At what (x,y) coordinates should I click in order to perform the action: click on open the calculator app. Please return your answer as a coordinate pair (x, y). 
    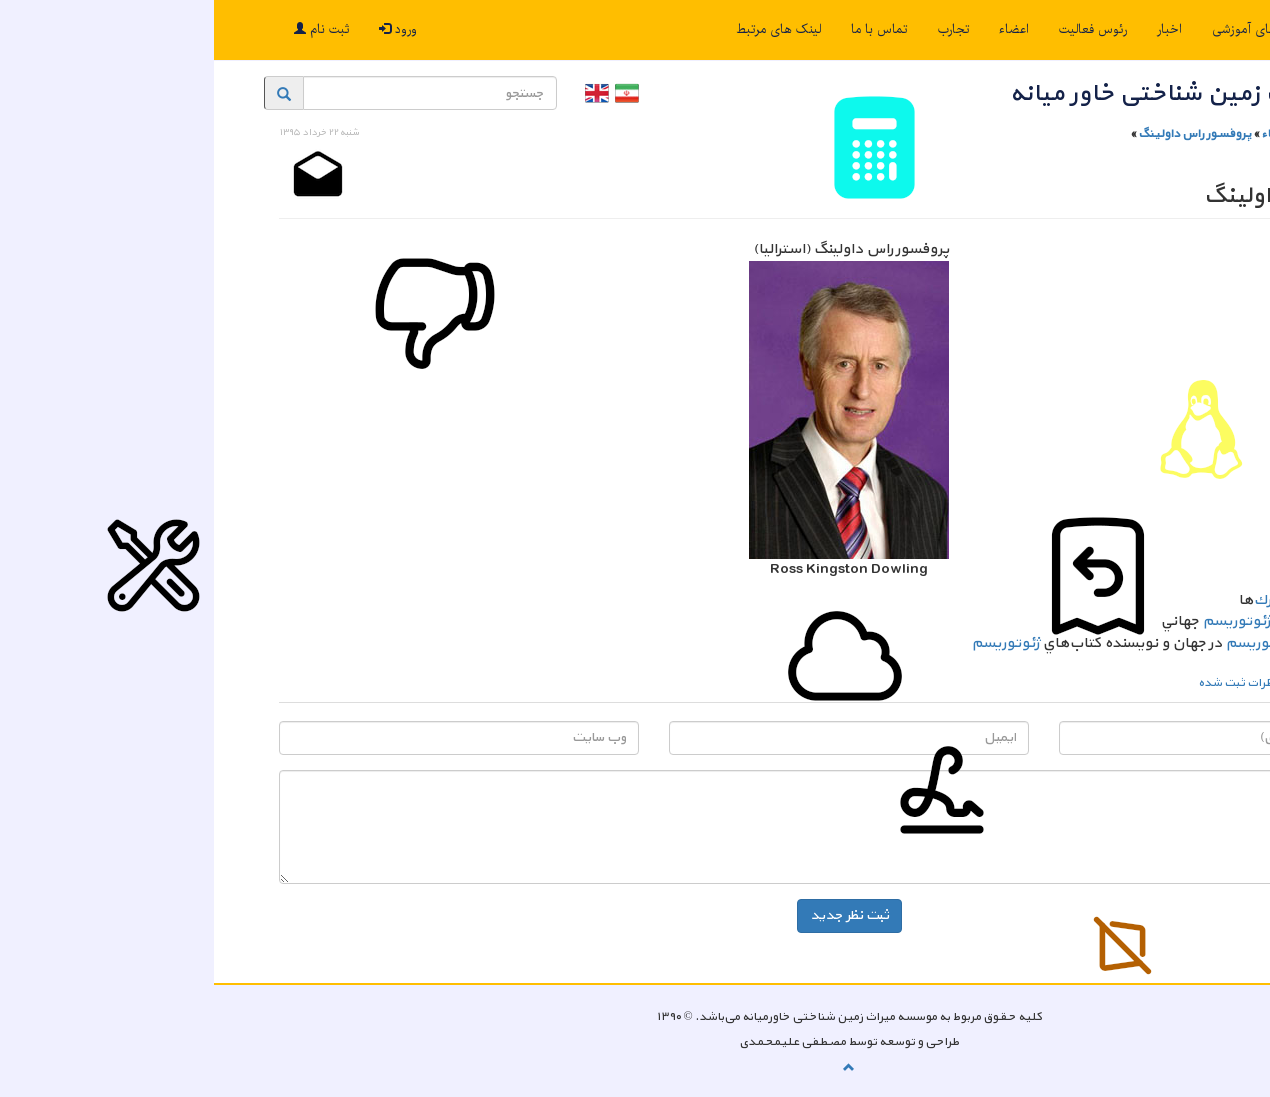
    Looking at the image, I should click on (874, 147).